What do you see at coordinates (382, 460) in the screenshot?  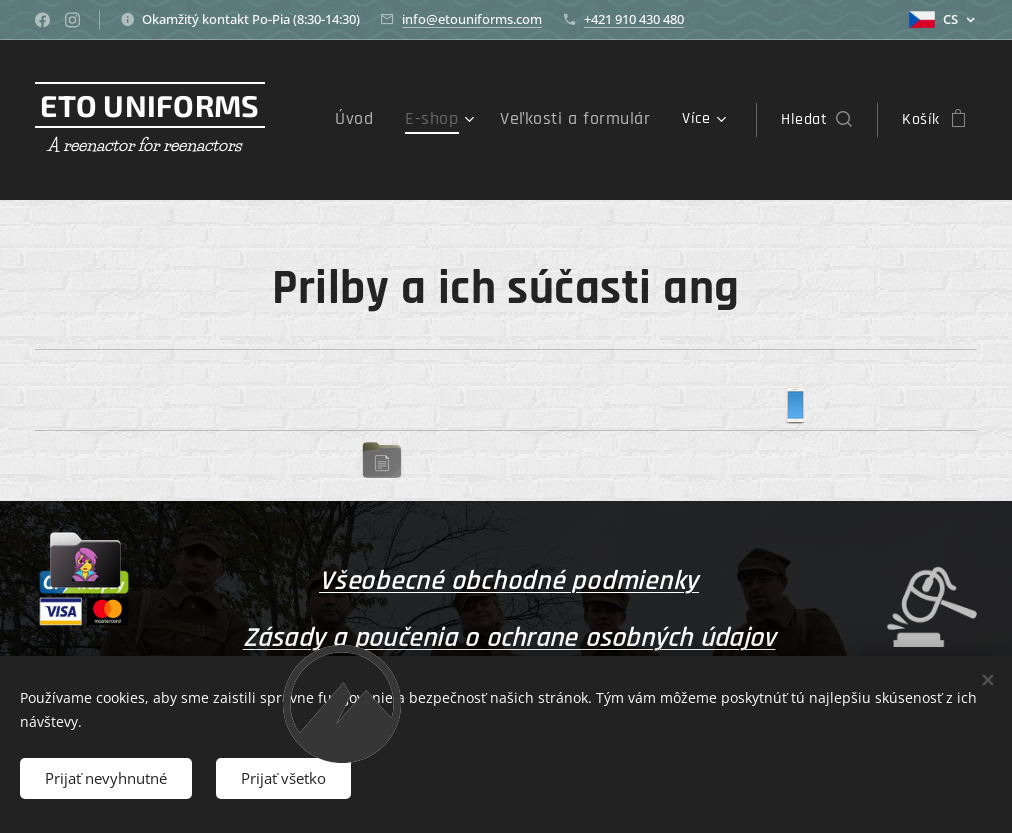 I see `open your documents folder` at bounding box center [382, 460].